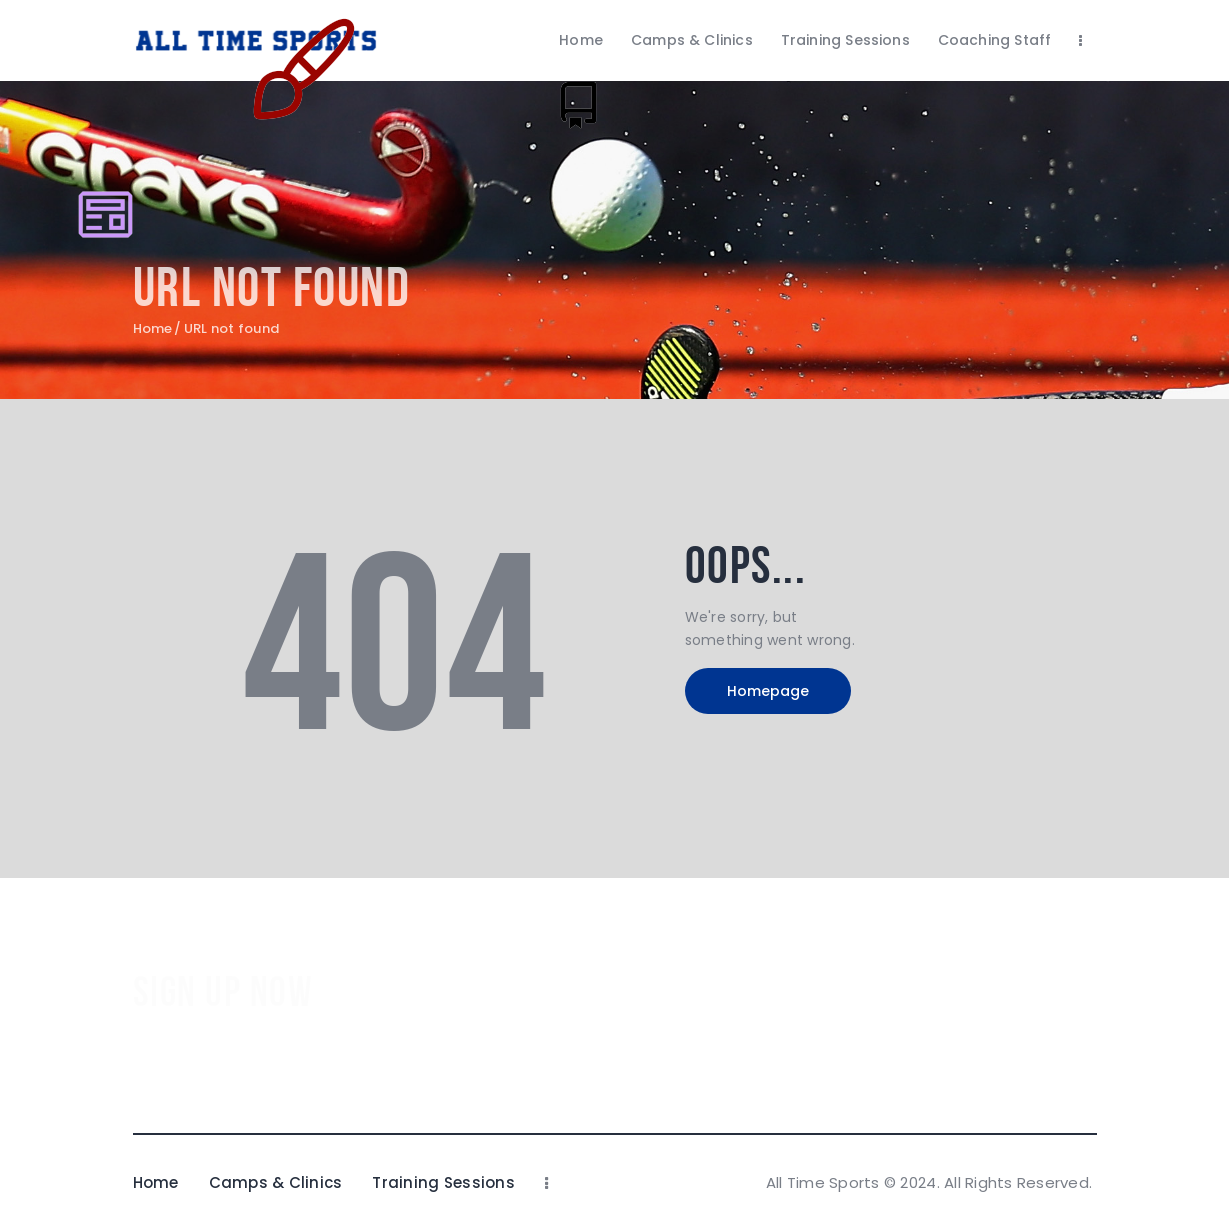  Describe the element at coordinates (303, 68) in the screenshot. I see `customize appearance or theme settings` at that location.